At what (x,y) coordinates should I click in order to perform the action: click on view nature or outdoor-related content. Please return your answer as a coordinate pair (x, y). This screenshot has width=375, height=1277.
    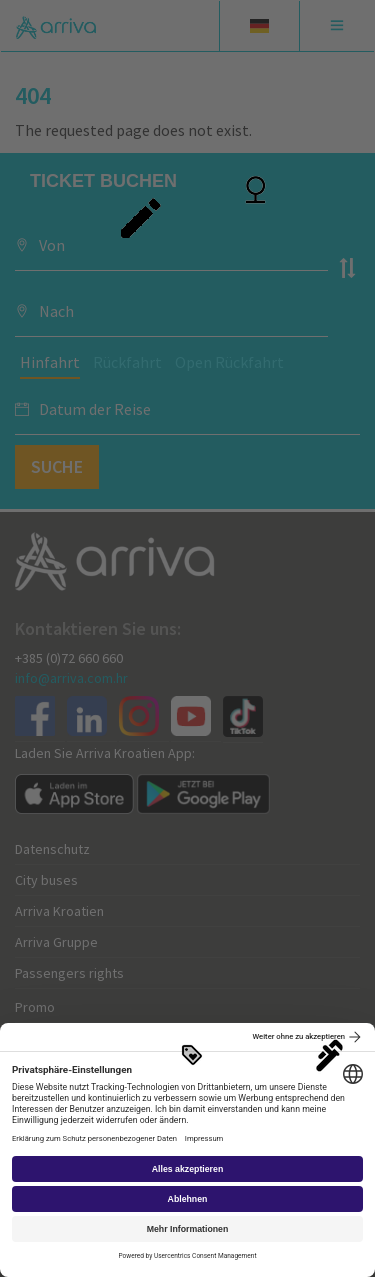
    Looking at the image, I should click on (255, 189).